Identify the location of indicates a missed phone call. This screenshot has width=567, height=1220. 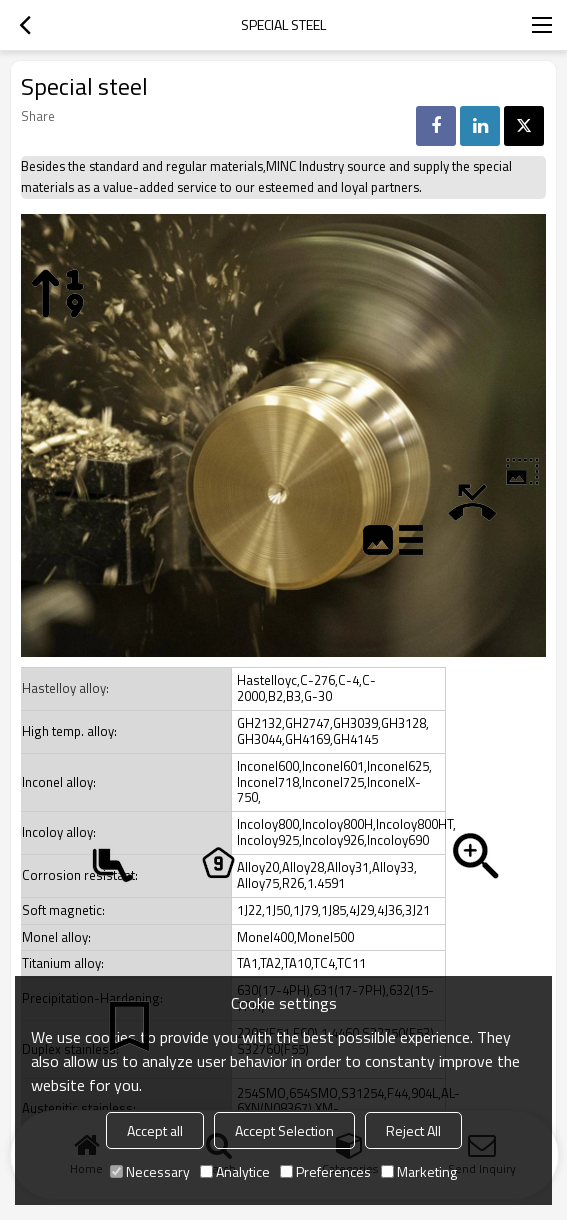
(472, 502).